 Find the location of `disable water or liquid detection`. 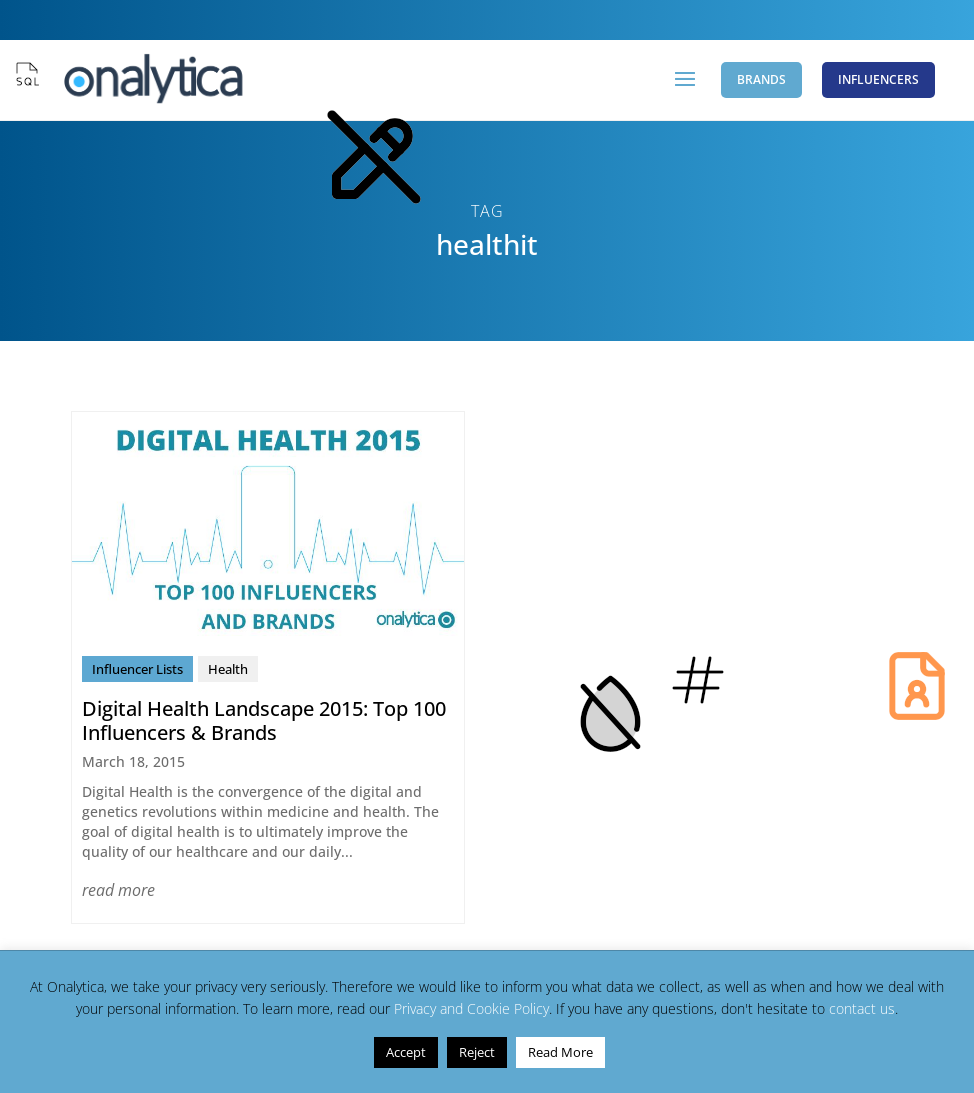

disable water or liquid detection is located at coordinates (610, 716).